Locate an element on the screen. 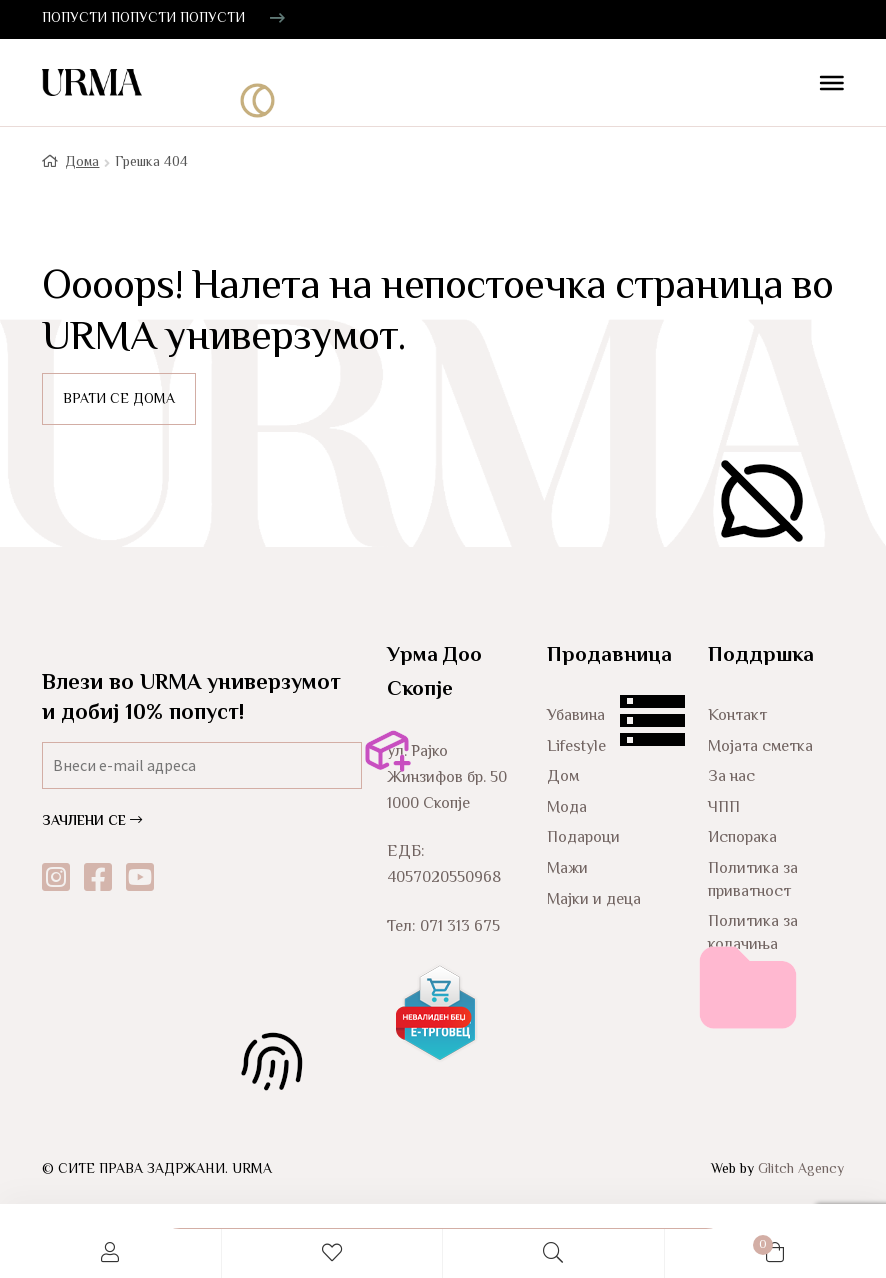 The height and width of the screenshot is (1278, 886). add a new 3D object or shape is located at coordinates (387, 748).